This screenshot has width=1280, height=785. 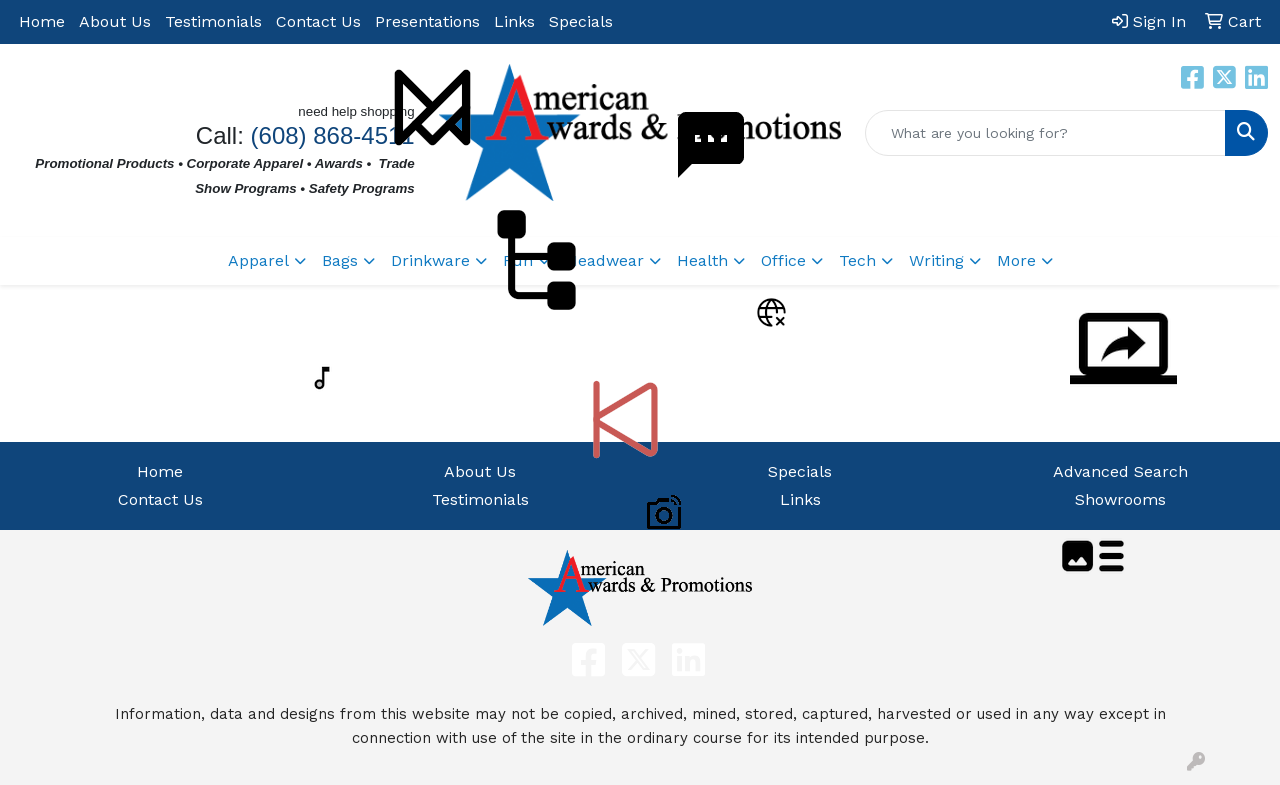 I want to click on play or access audio content, so click(x=322, y=378).